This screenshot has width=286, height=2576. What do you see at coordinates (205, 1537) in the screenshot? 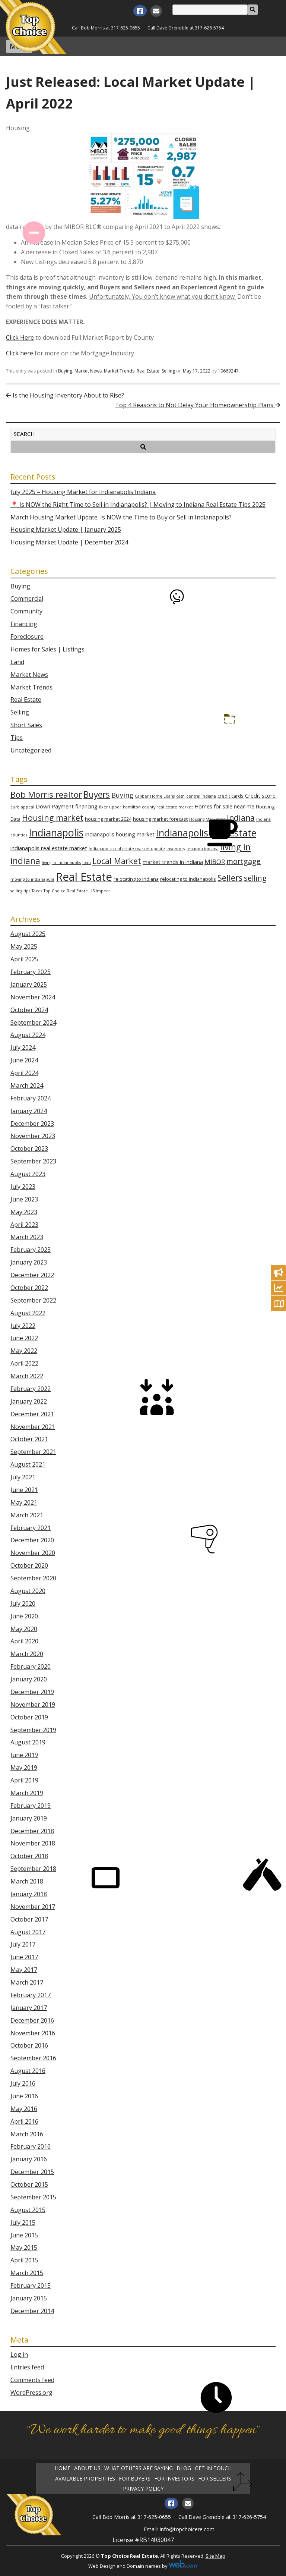
I see `access hair styling or beauty tools` at bounding box center [205, 1537].